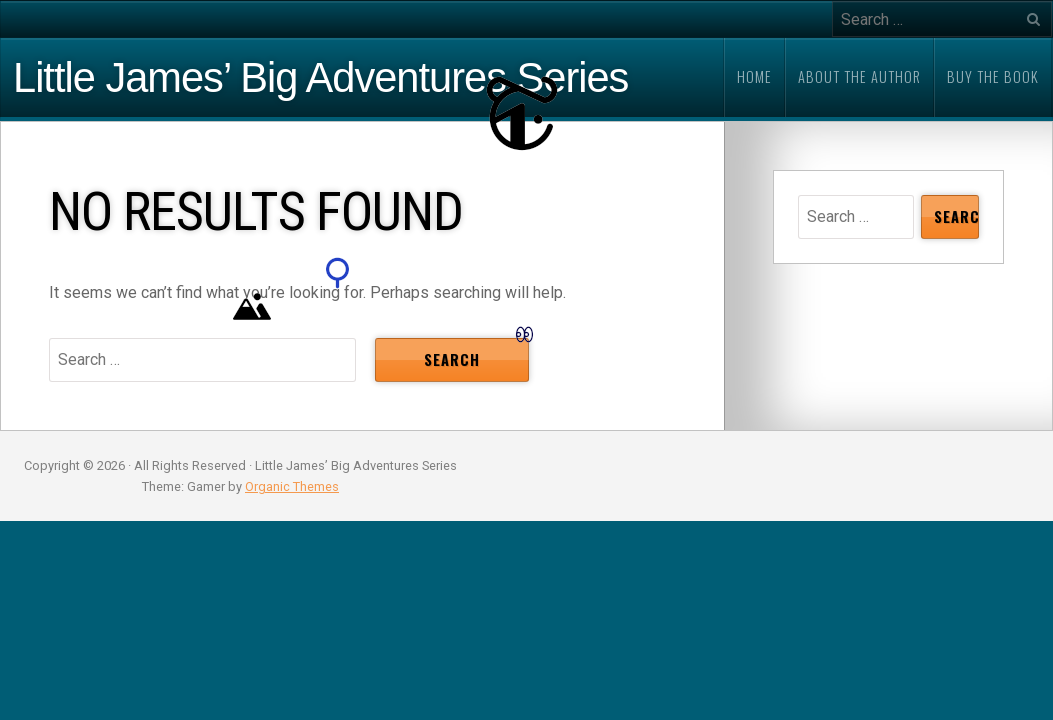 The height and width of the screenshot is (720, 1053). Describe the element at coordinates (524, 334) in the screenshot. I see `indicates someone is viewing or watching` at that location.